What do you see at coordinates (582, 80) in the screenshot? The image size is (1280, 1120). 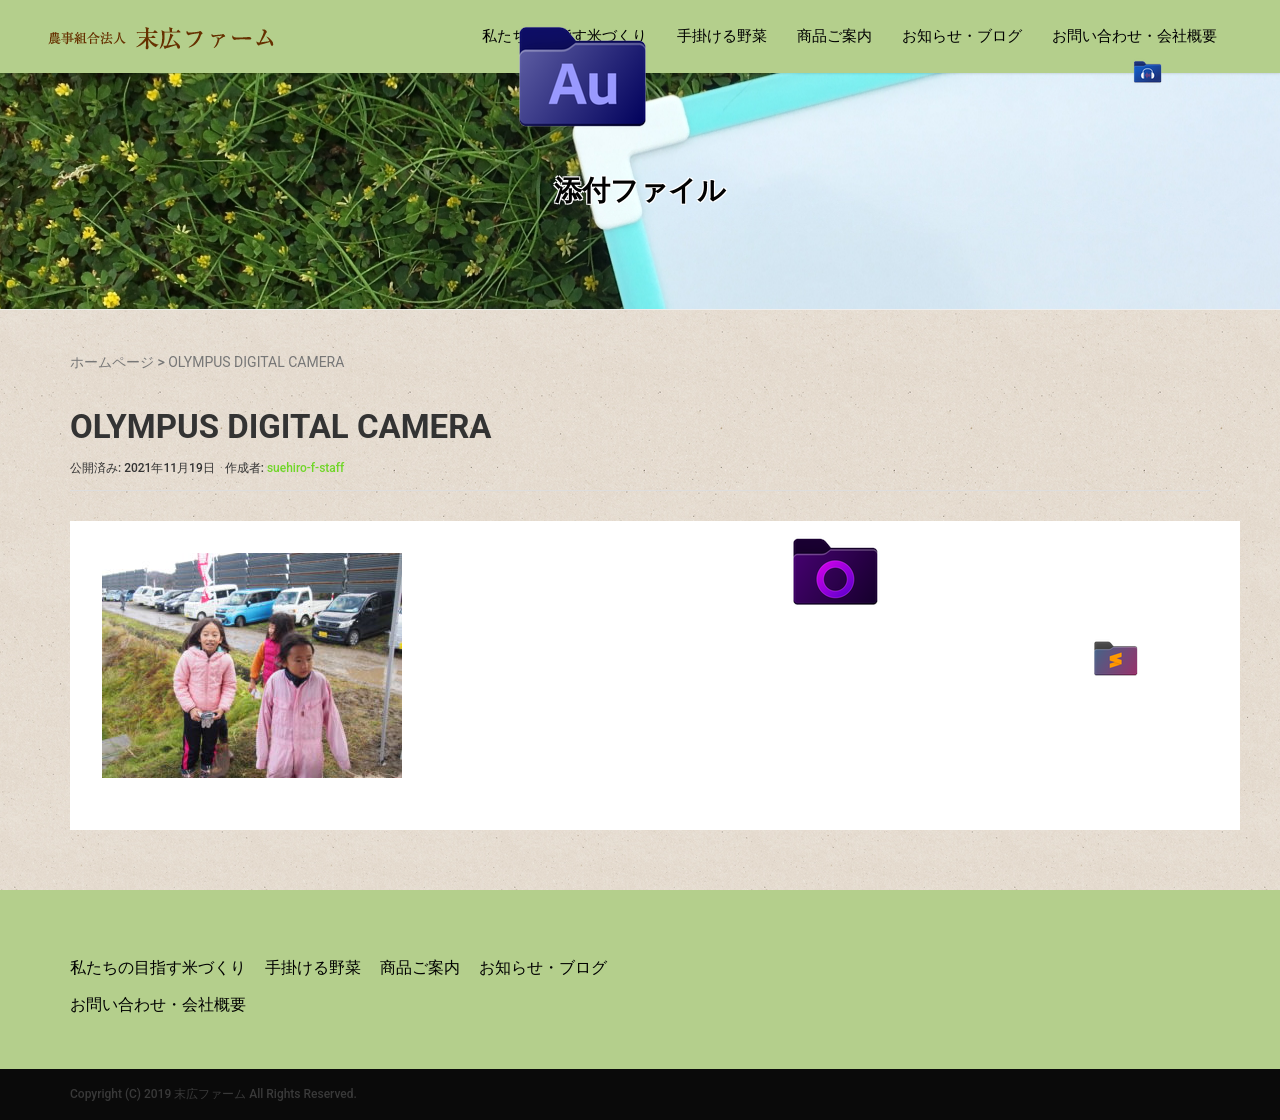 I see `open adobe audition project files folder` at bounding box center [582, 80].